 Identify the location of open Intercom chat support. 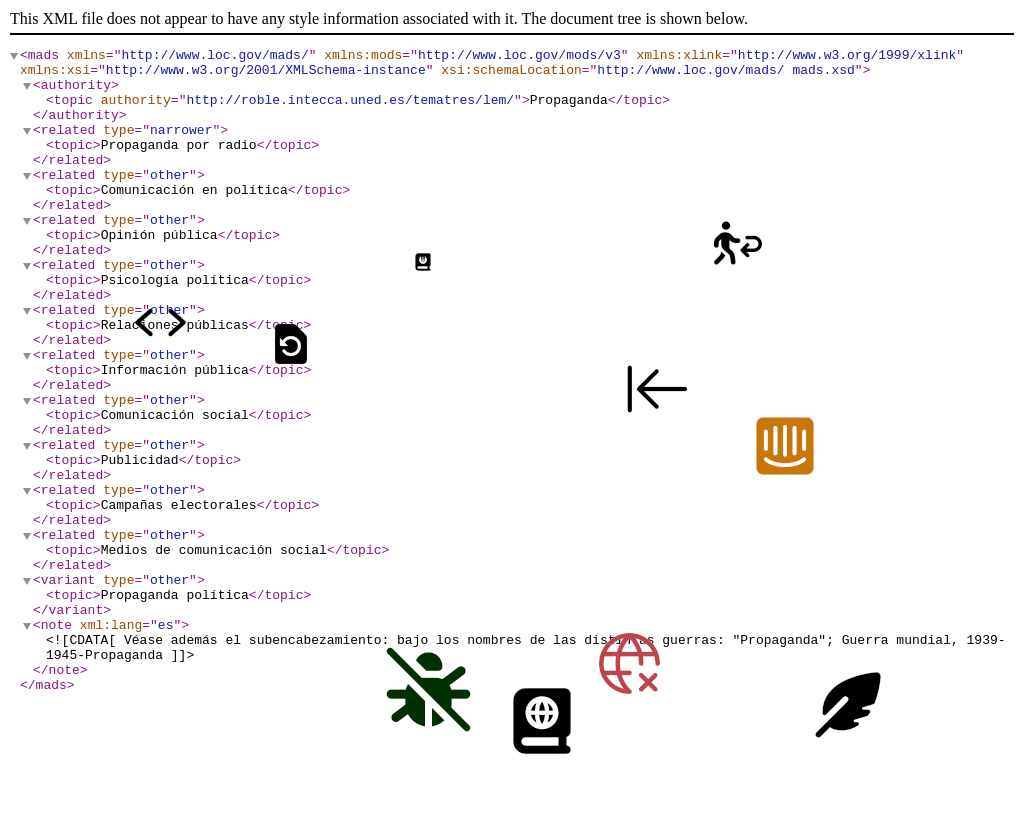
(785, 446).